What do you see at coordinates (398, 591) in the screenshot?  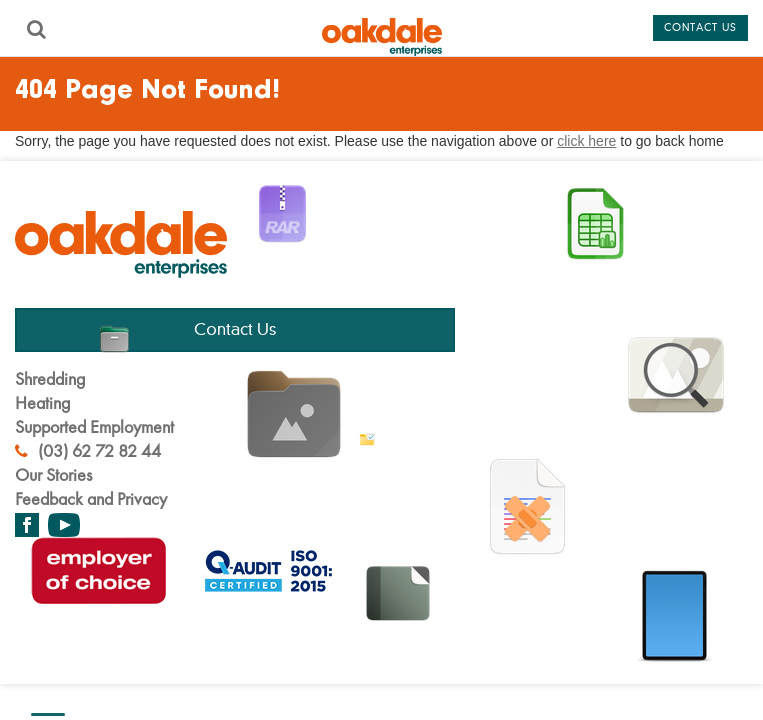 I see `change desktop wallpaper` at bounding box center [398, 591].